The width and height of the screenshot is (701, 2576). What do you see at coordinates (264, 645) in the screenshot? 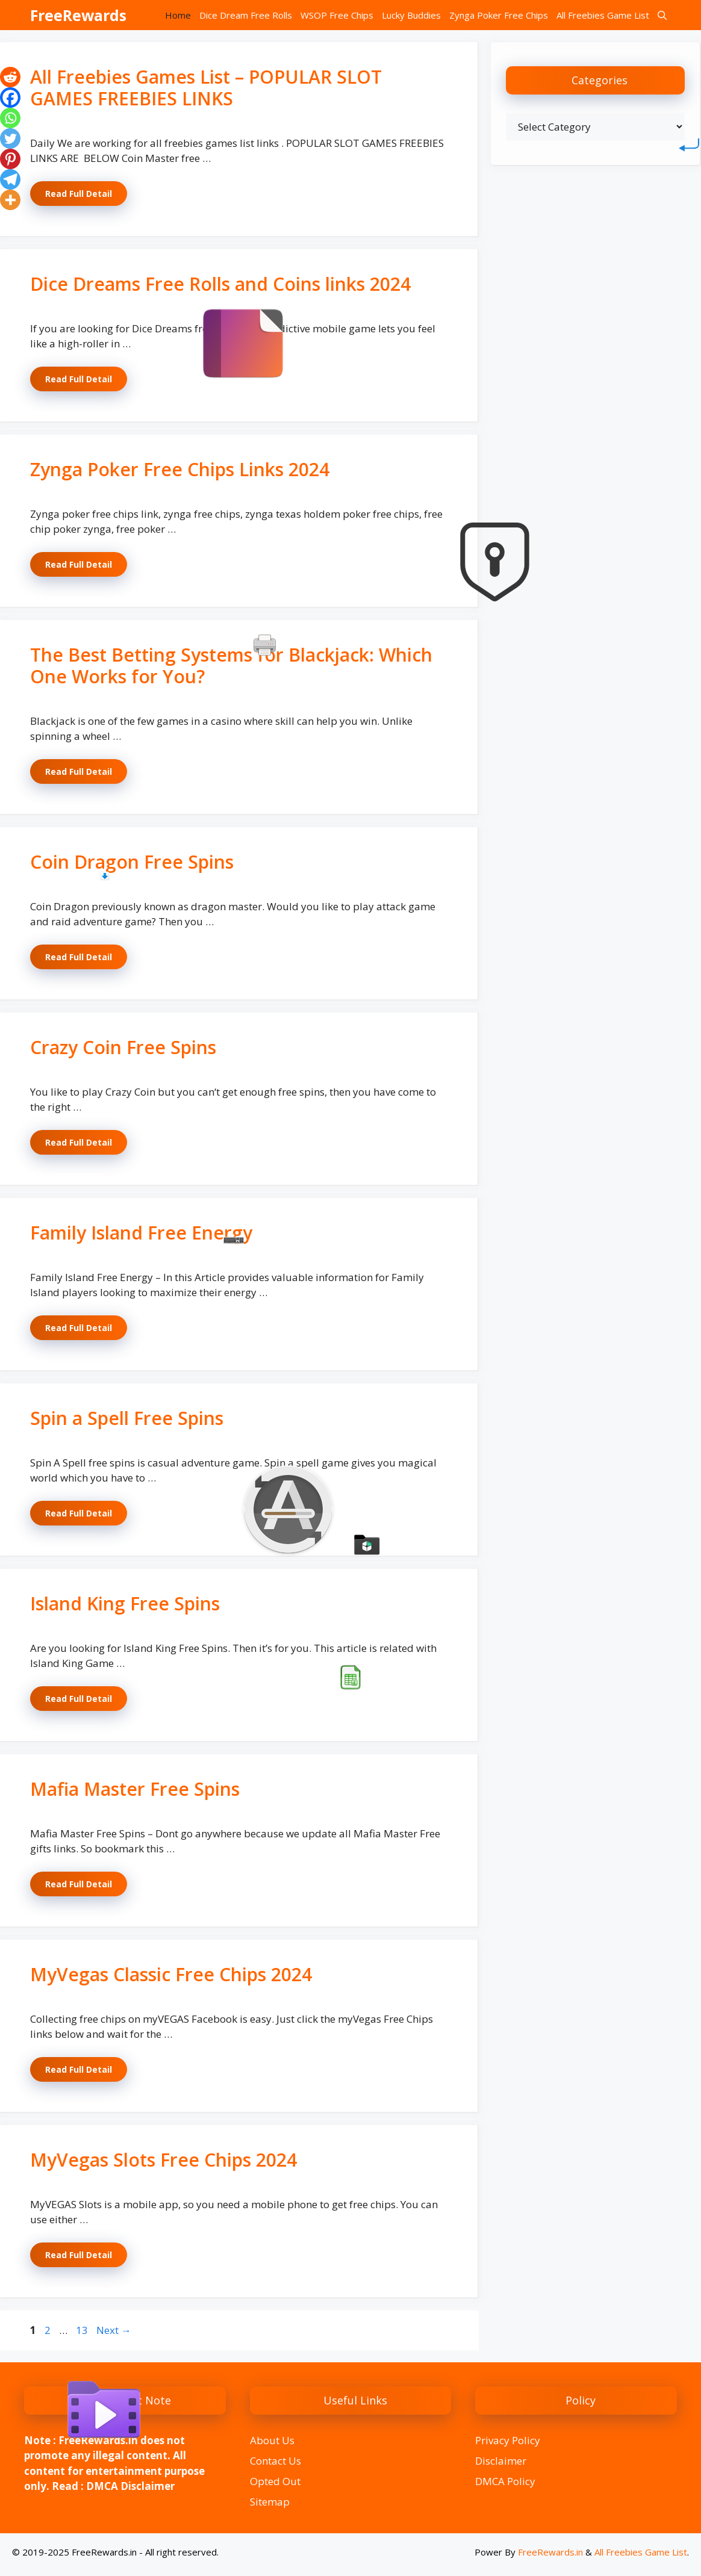
I see `print the current document` at bounding box center [264, 645].